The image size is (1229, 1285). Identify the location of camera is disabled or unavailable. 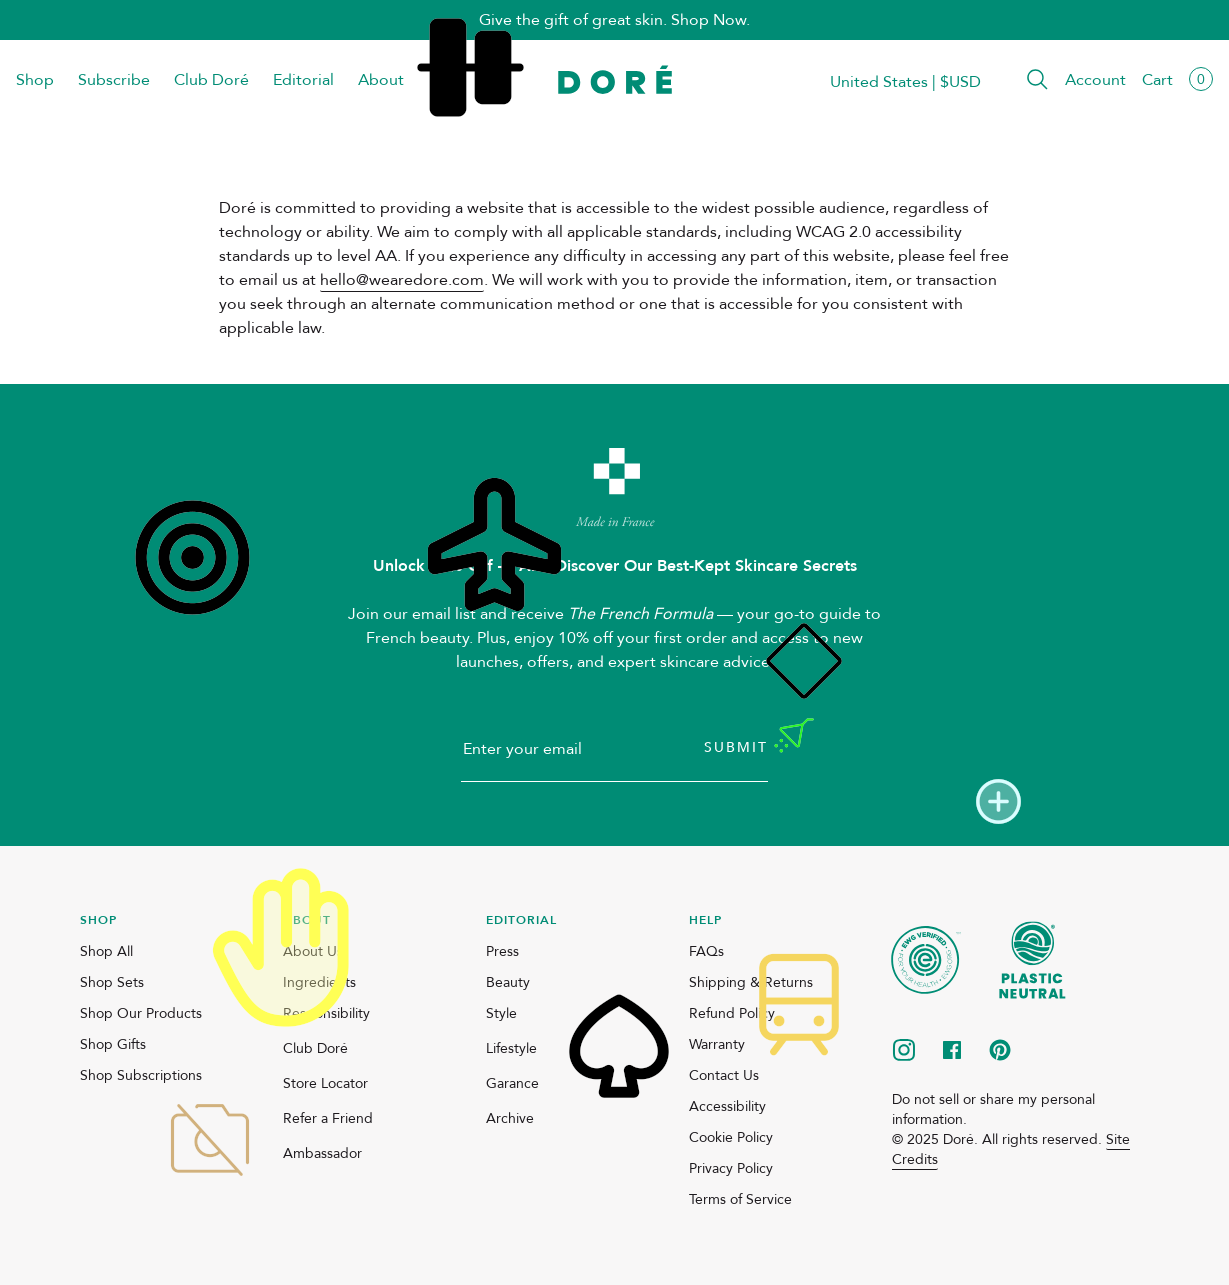
(210, 1140).